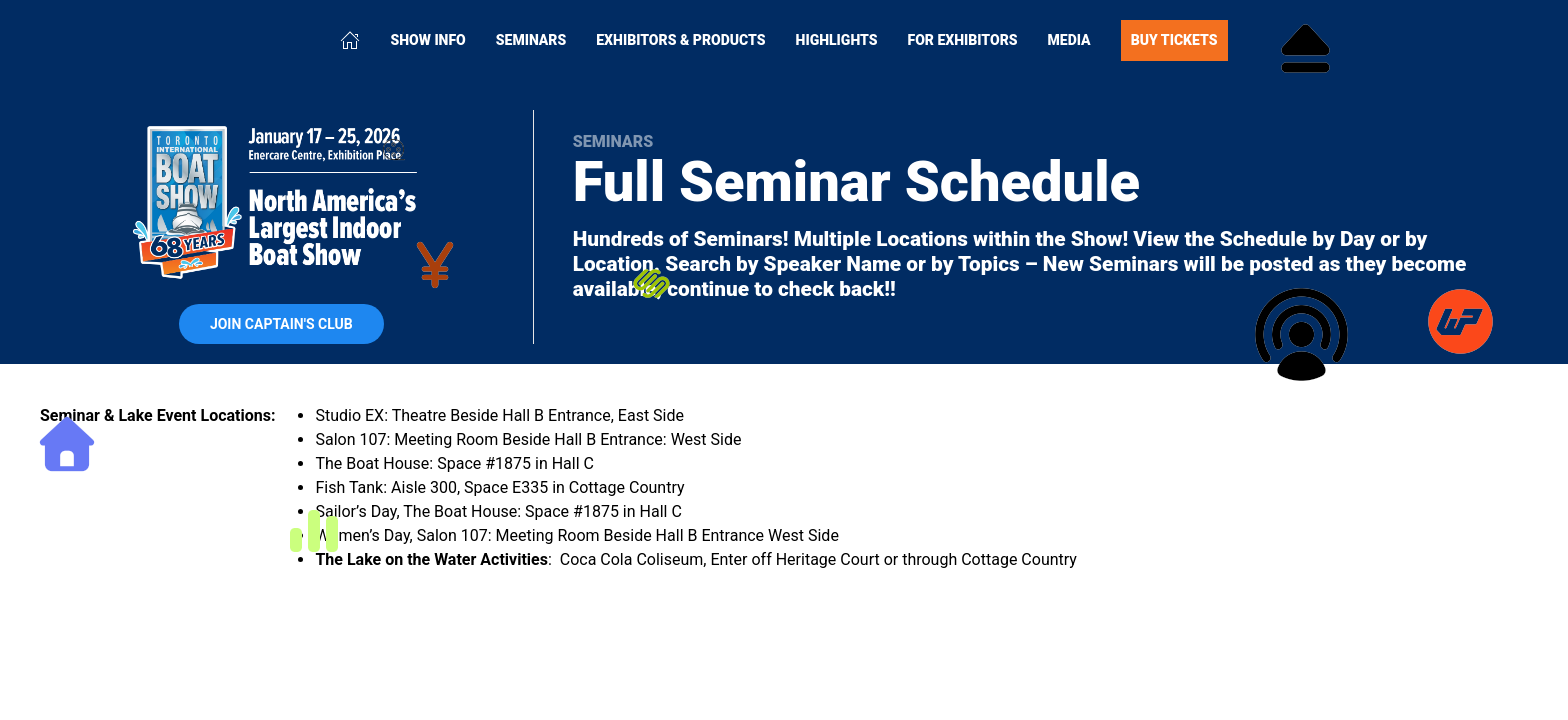 This screenshot has width=1568, height=720. I want to click on eject media or removable device, so click(1305, 48).